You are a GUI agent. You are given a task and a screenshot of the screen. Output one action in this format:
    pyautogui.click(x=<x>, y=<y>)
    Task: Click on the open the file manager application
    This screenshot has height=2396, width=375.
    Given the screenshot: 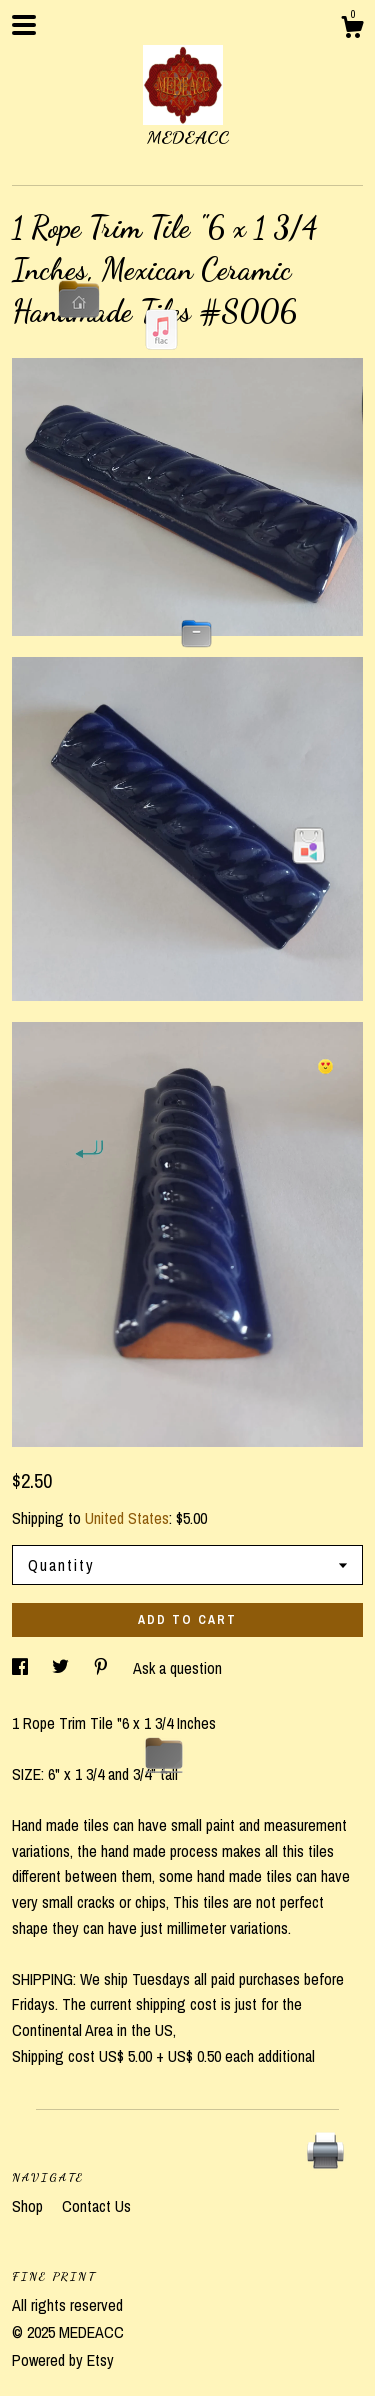 What is the action you would take?
    pyautogui.click(x=196, y=633)
    